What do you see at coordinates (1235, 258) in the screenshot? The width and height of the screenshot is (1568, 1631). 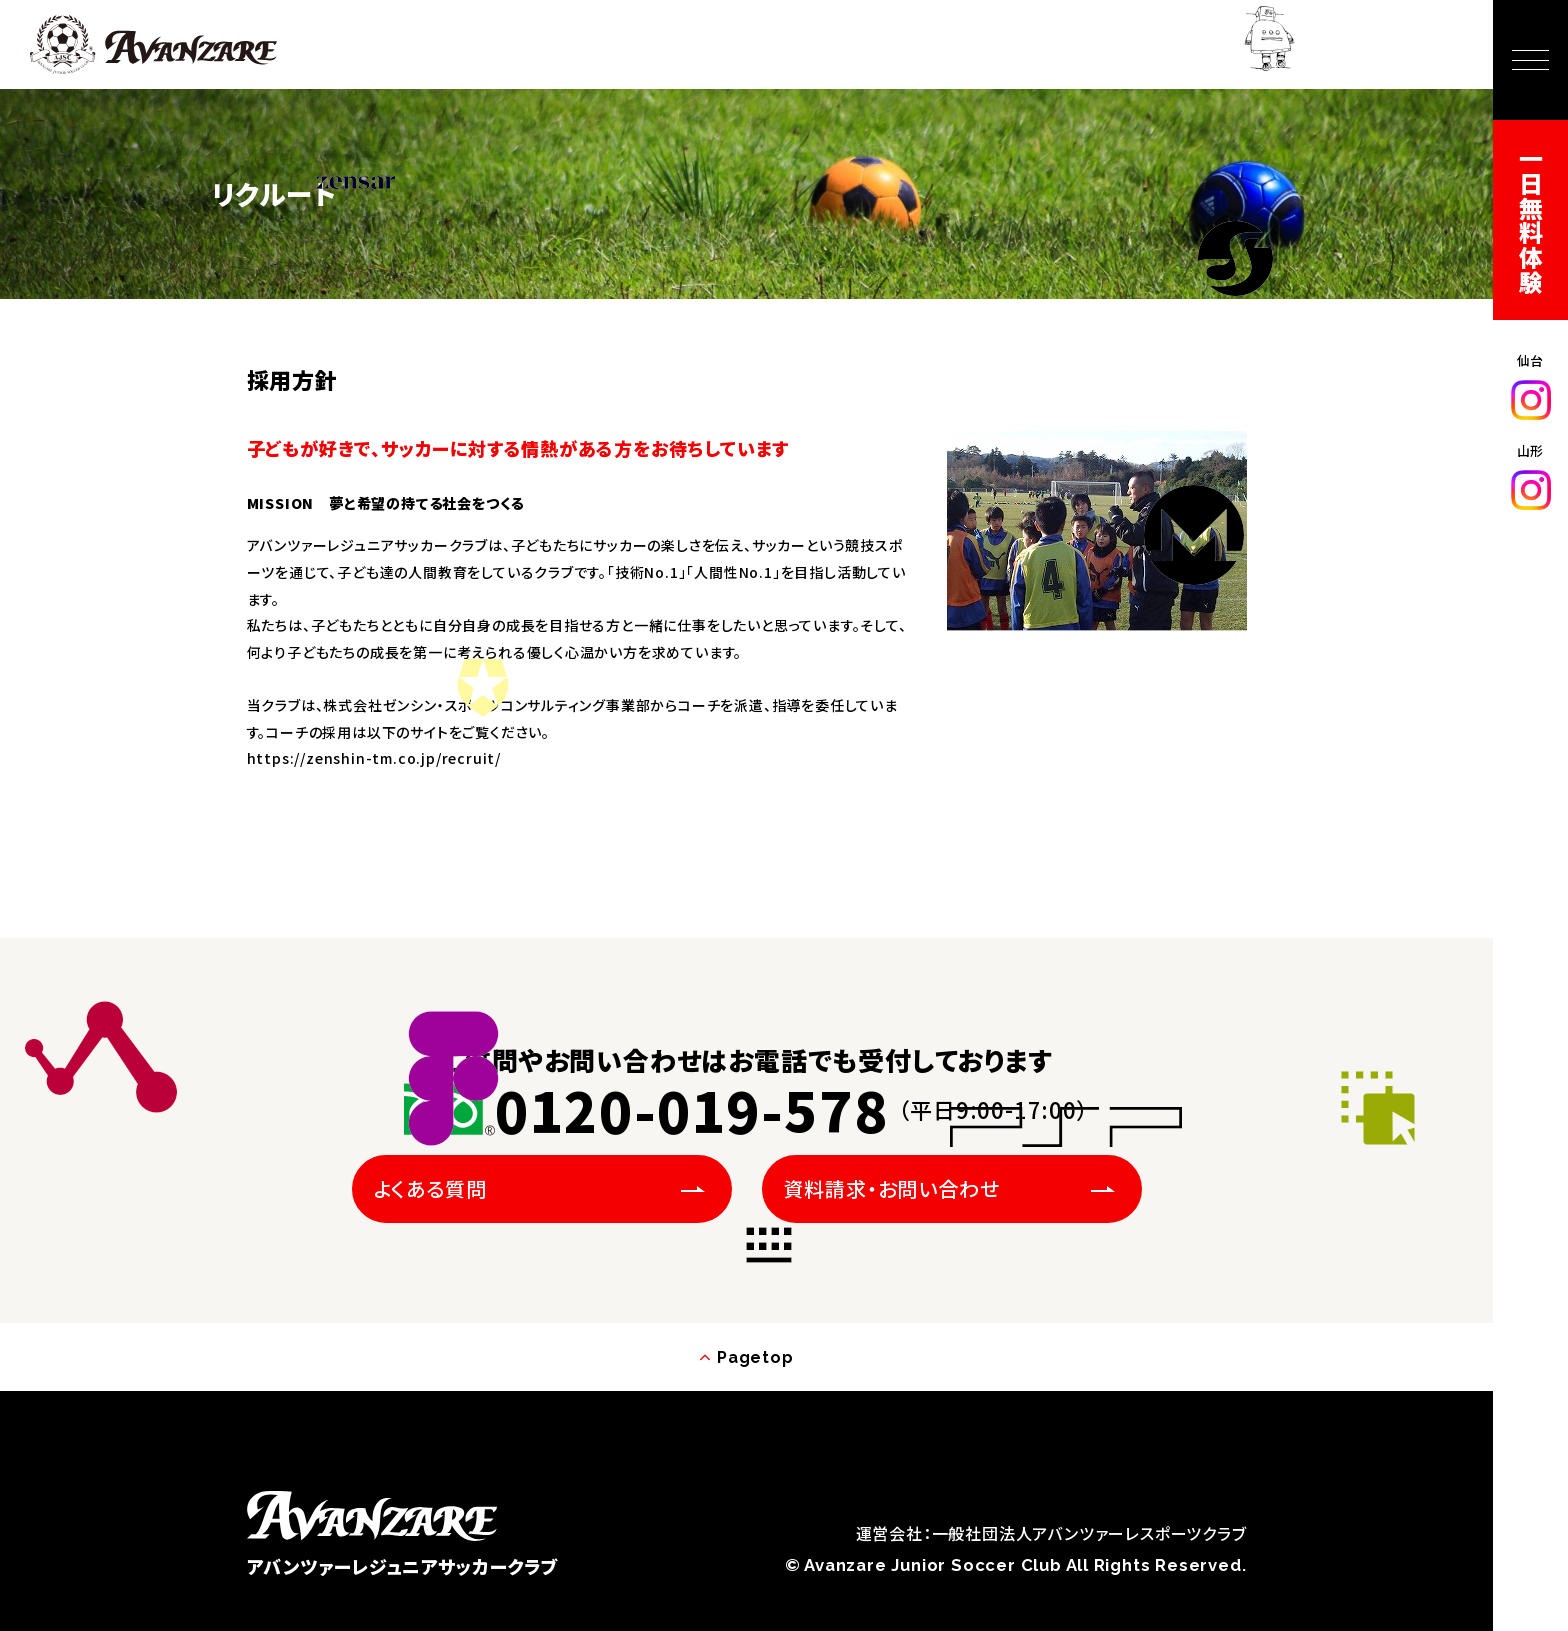 I see `shelly smart home brand logo` at bounding box center [1235, 258].